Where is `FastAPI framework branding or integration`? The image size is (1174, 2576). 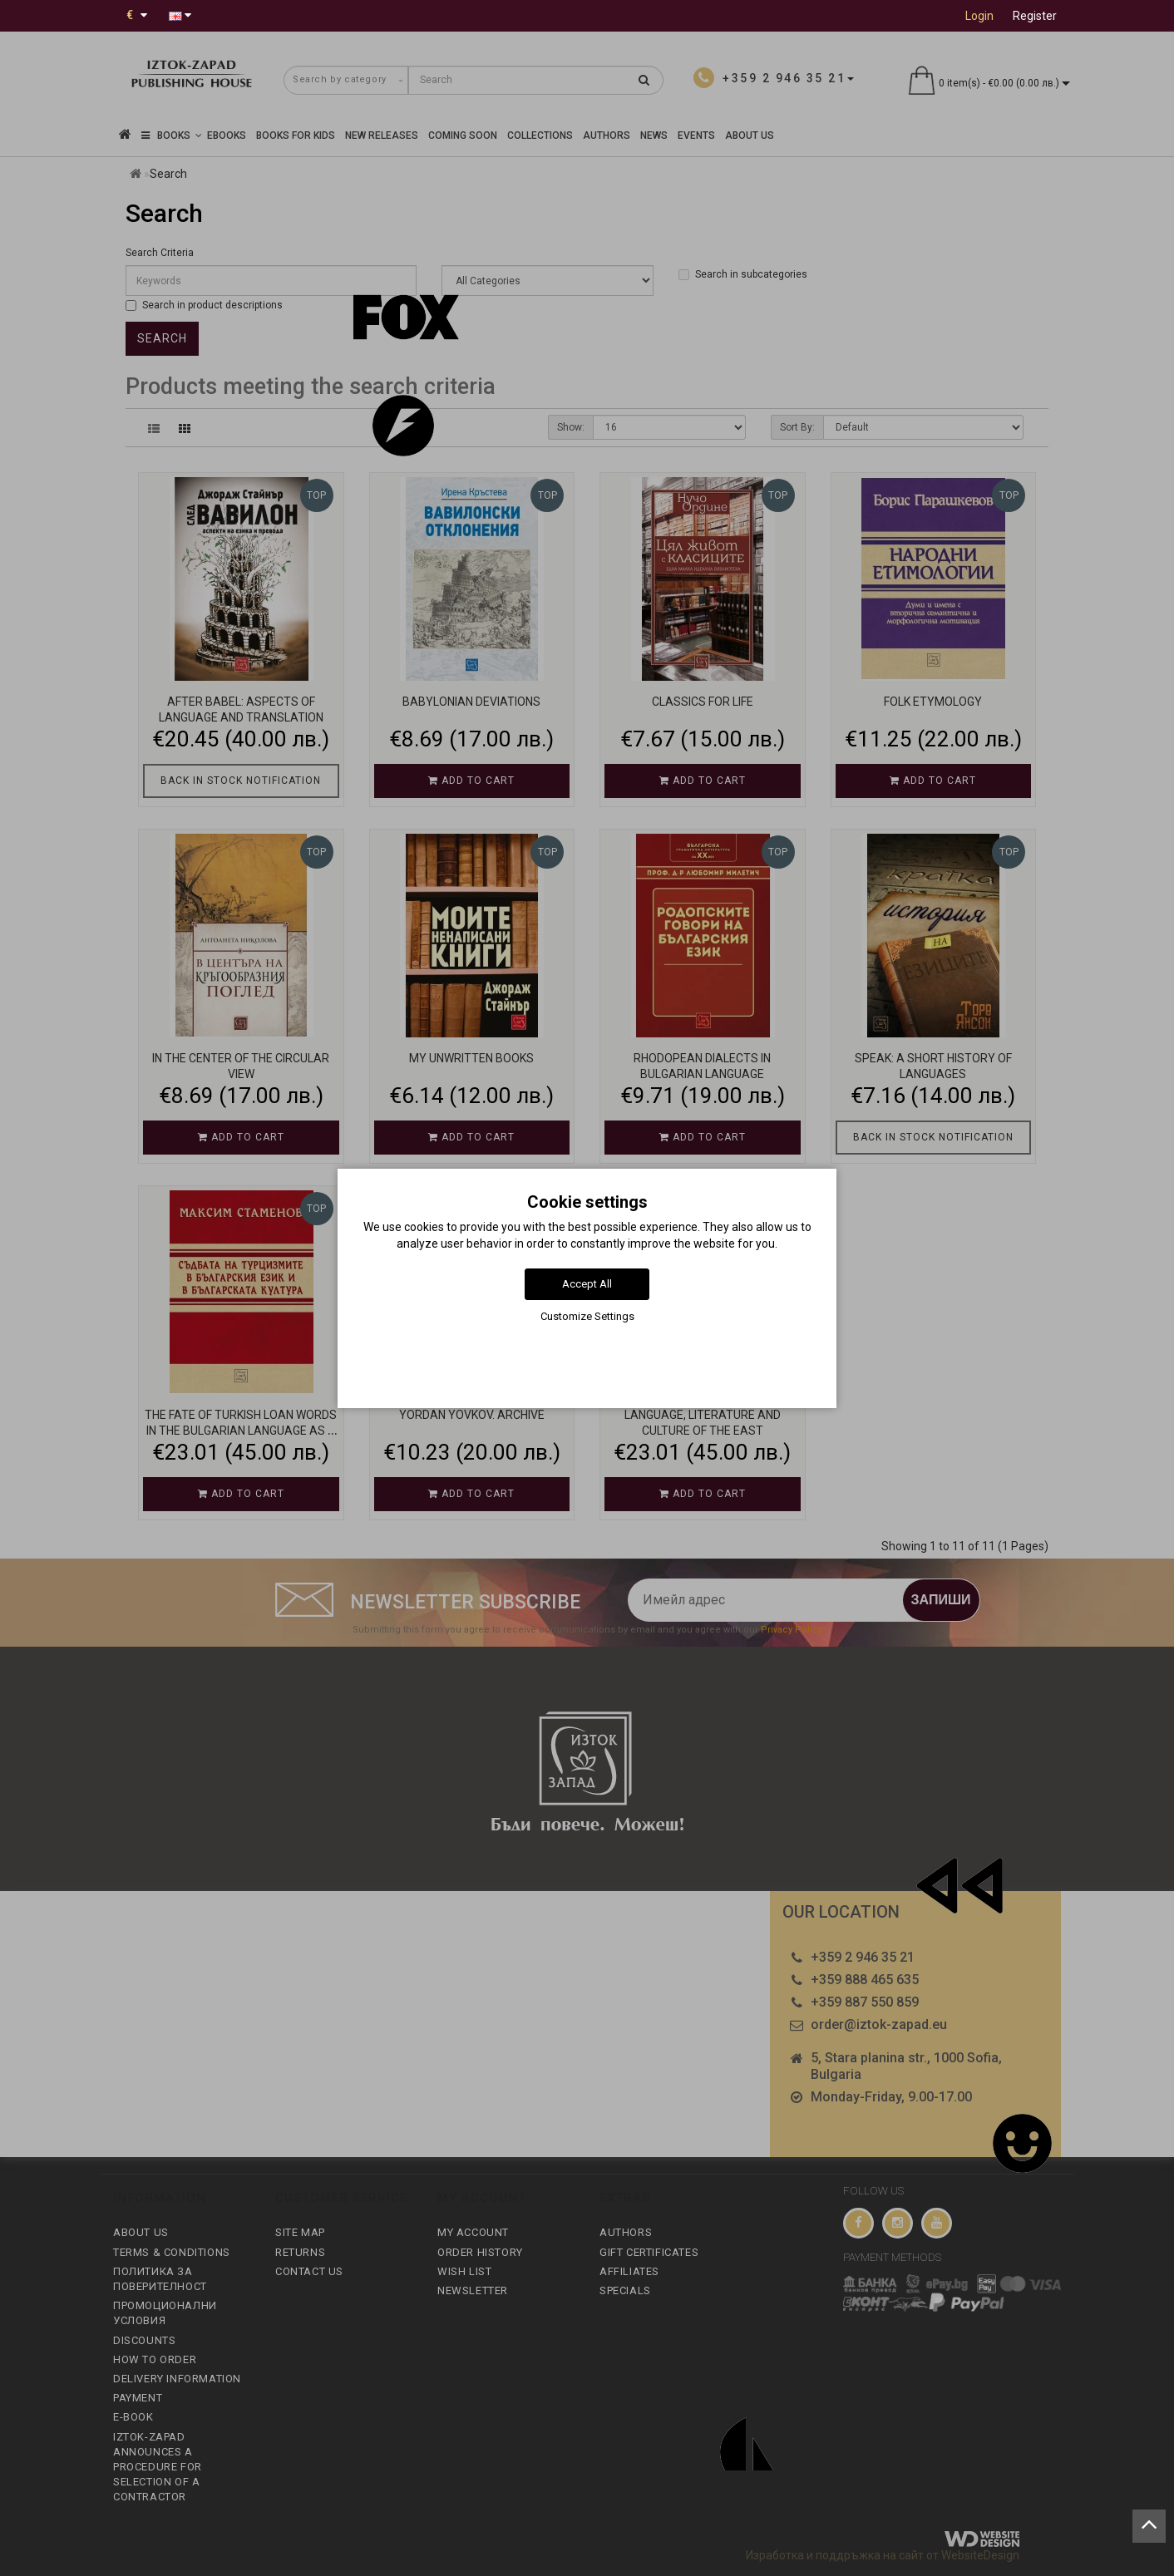
FastAPI framework branding or integration is located at coordinates (403, 426).